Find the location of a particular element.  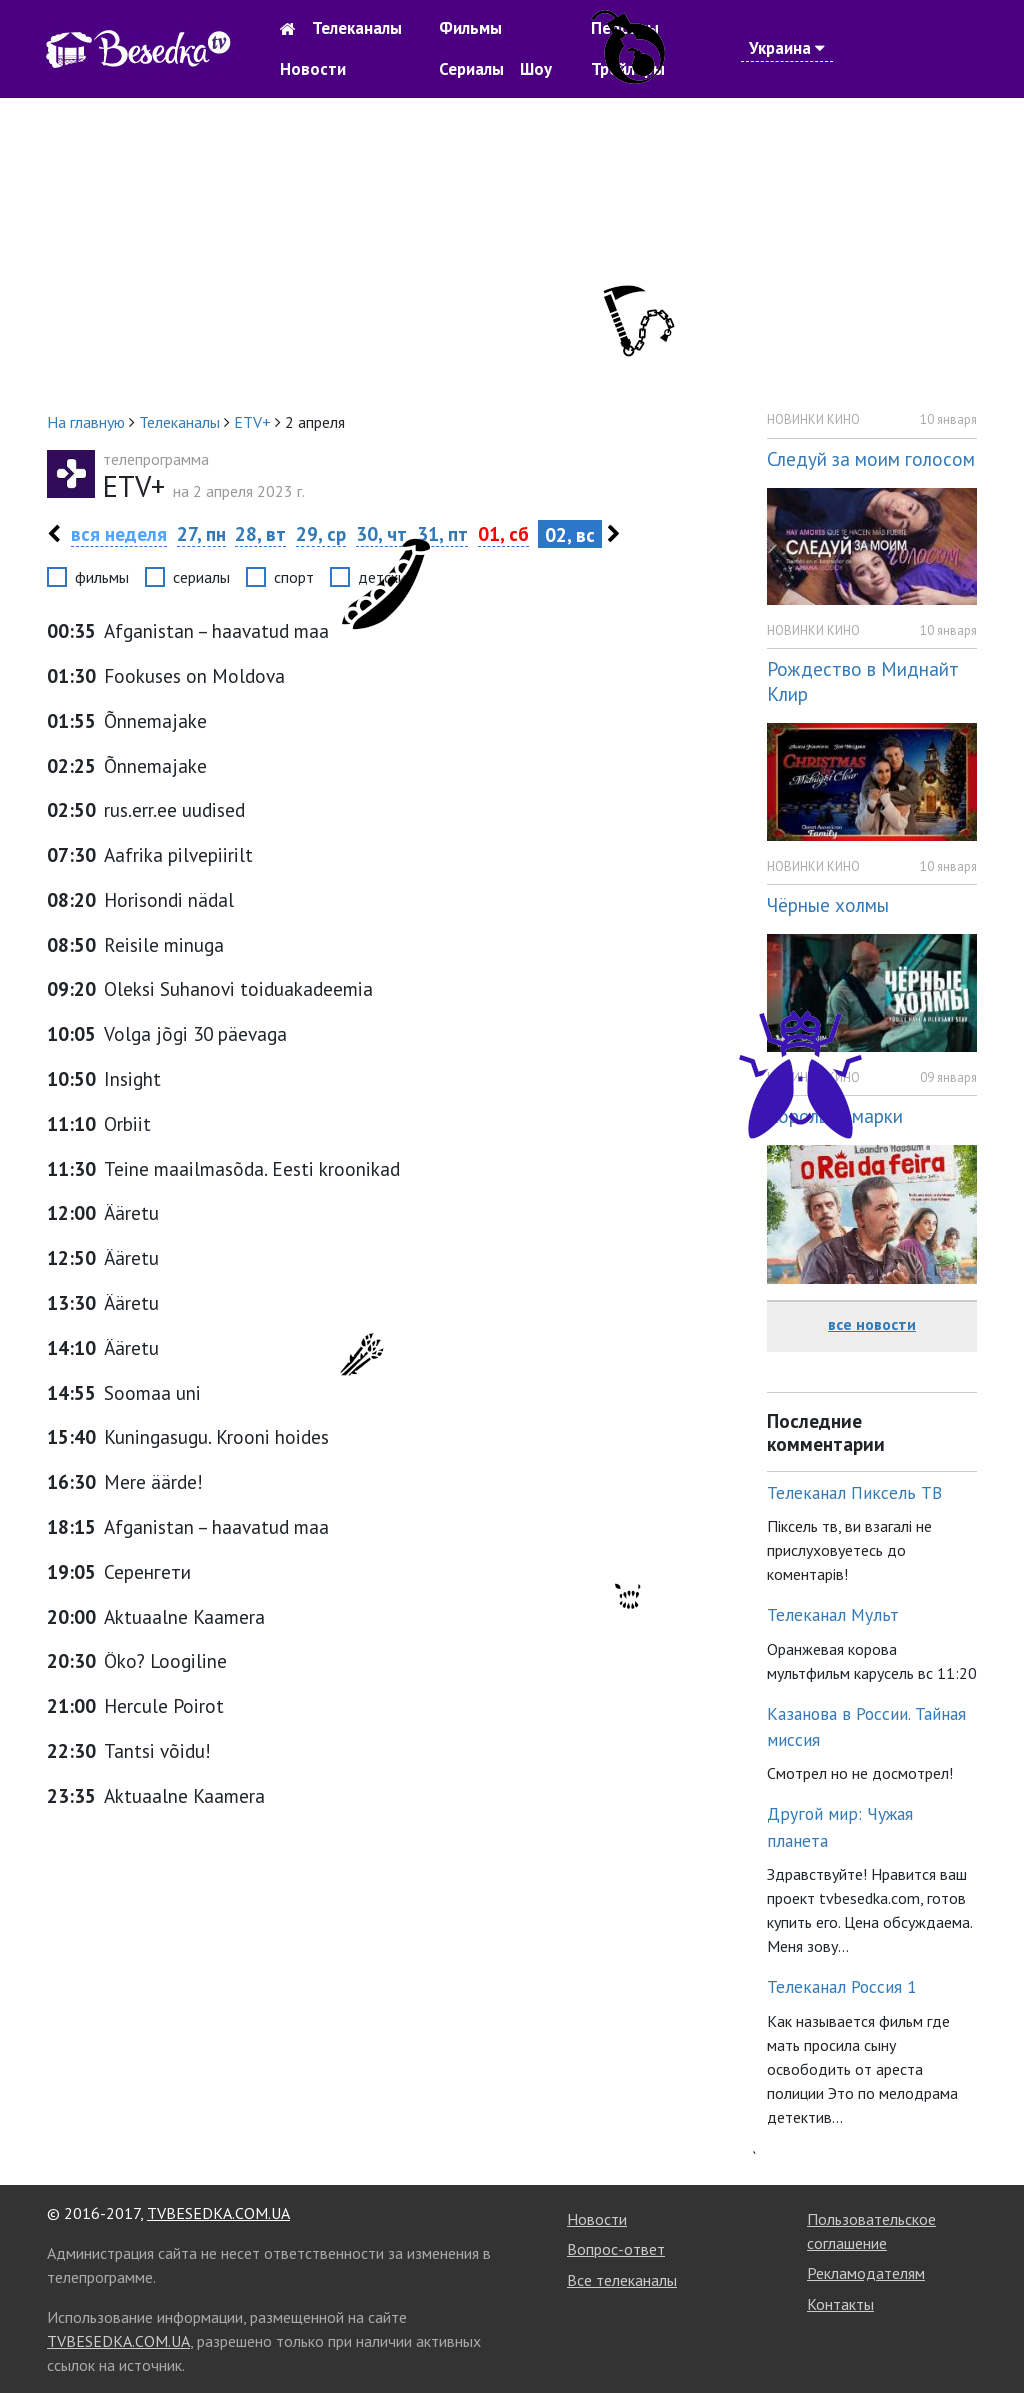

deploy cluster bomb weapon in game is located at coordinates (628, 47).